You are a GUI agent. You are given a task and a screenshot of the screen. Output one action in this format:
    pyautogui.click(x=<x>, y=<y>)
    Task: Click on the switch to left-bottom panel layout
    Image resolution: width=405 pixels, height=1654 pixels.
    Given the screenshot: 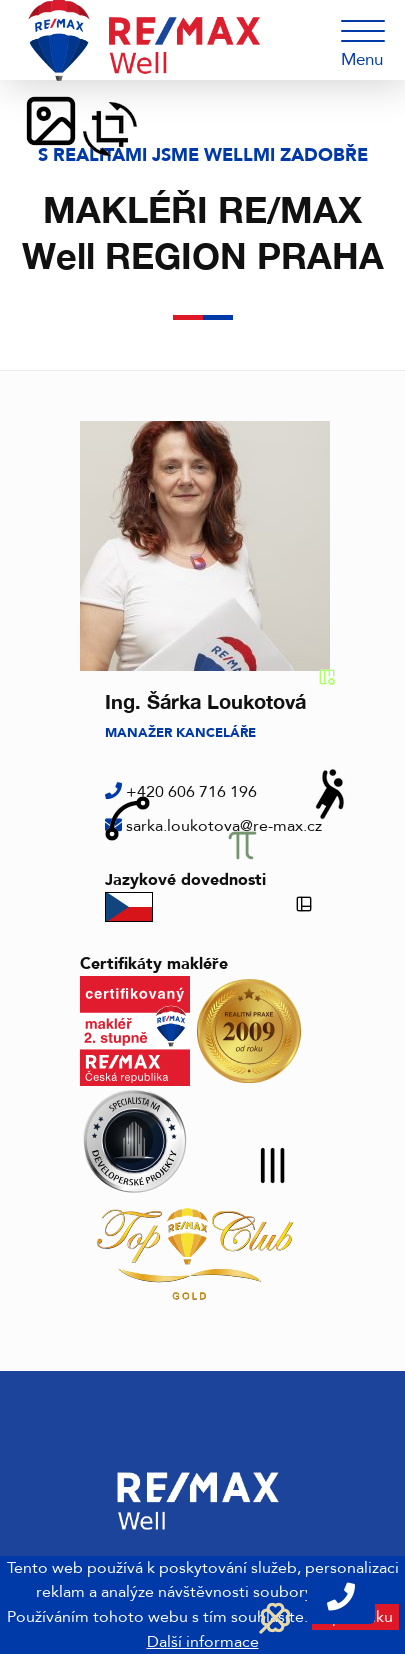 What is the action you would take?
    pyautogui.click(x=304, y=904)
    